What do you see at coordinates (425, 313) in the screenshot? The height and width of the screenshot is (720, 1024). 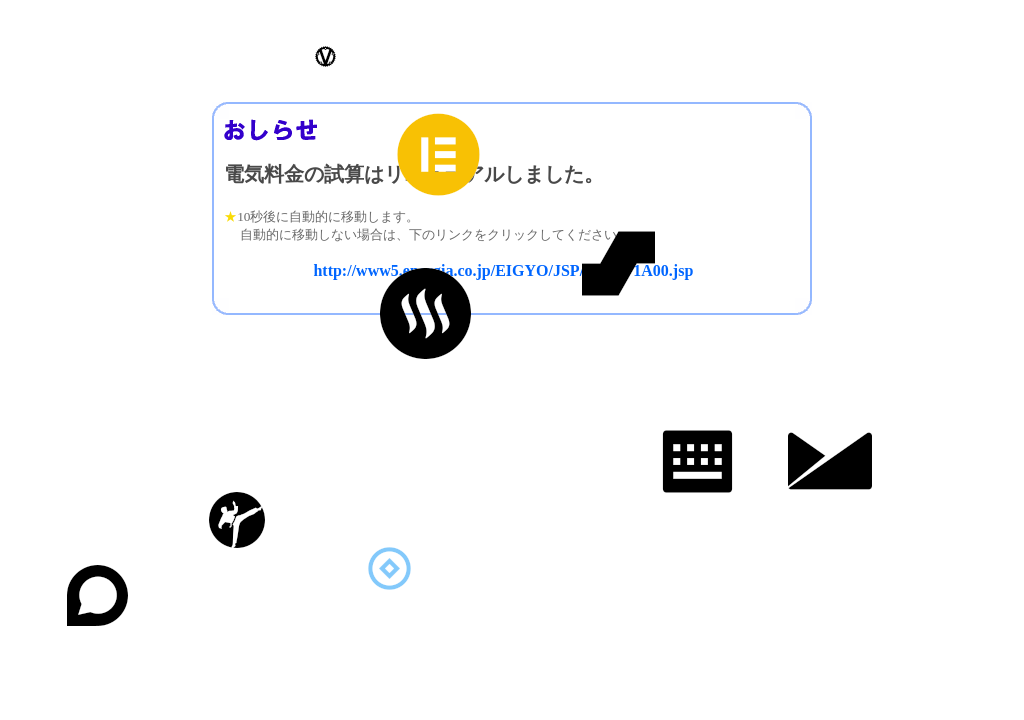 I see `steem blockchain platform logo` at bounding box center [425, 313].